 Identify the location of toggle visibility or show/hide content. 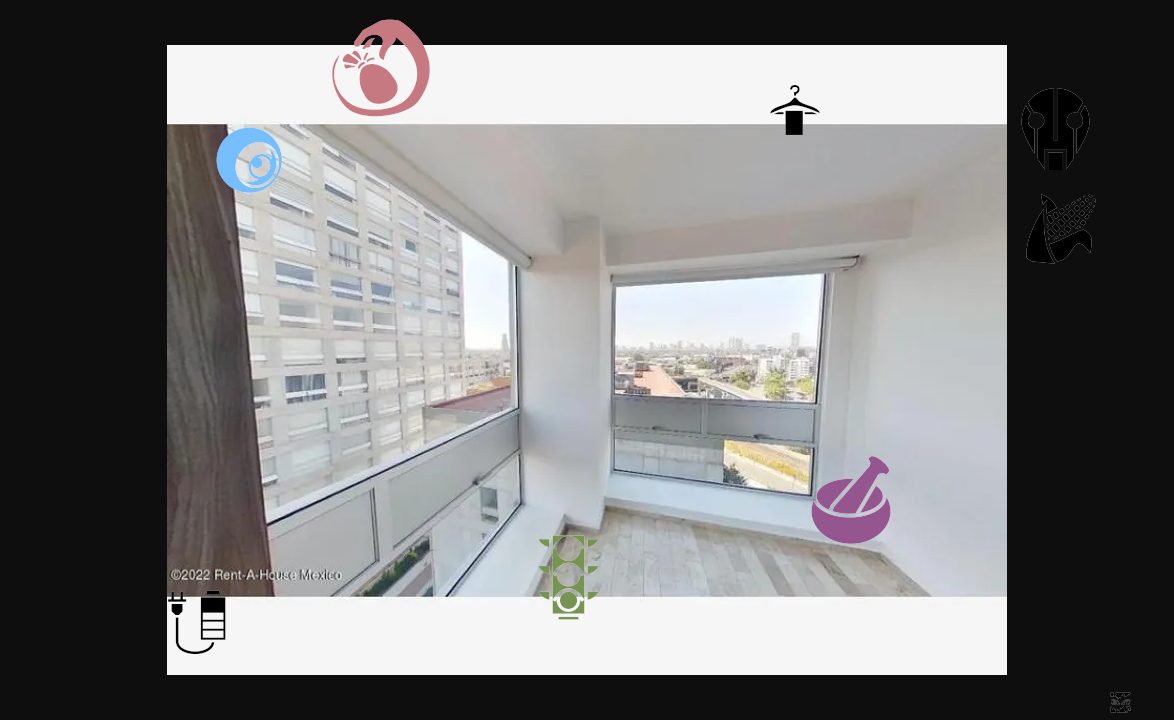
(249, 160).